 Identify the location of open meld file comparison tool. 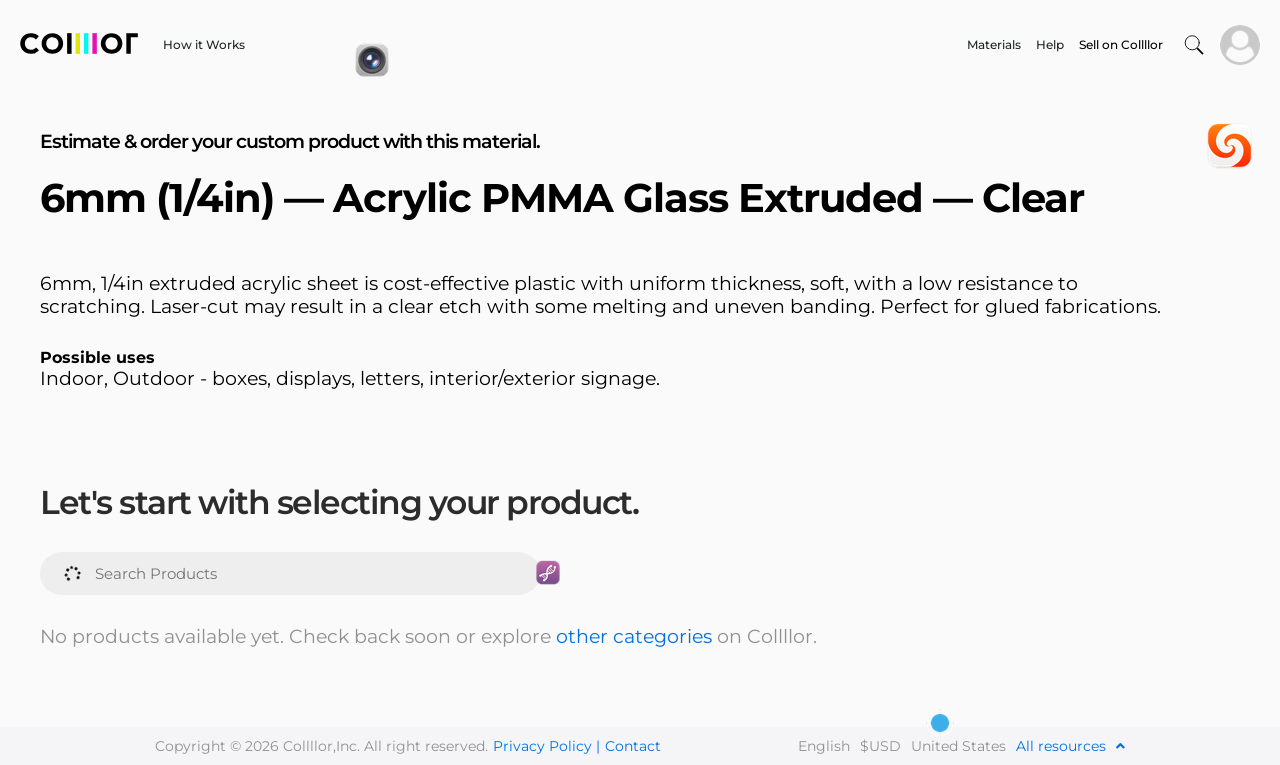
(1229, 145).